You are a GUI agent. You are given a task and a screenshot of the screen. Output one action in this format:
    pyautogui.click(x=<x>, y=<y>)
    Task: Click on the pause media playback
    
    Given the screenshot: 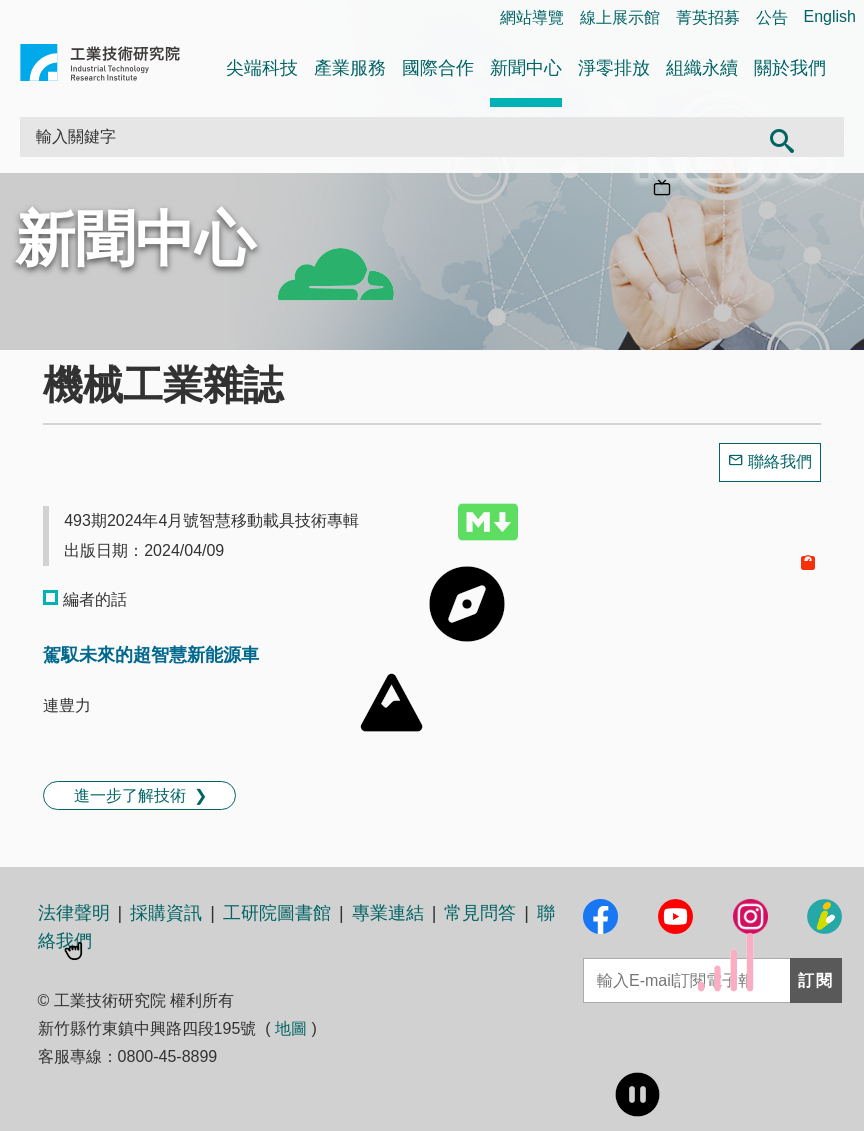 What is the action you would take?
    pyautogui.click(x=637, y=1094)
    